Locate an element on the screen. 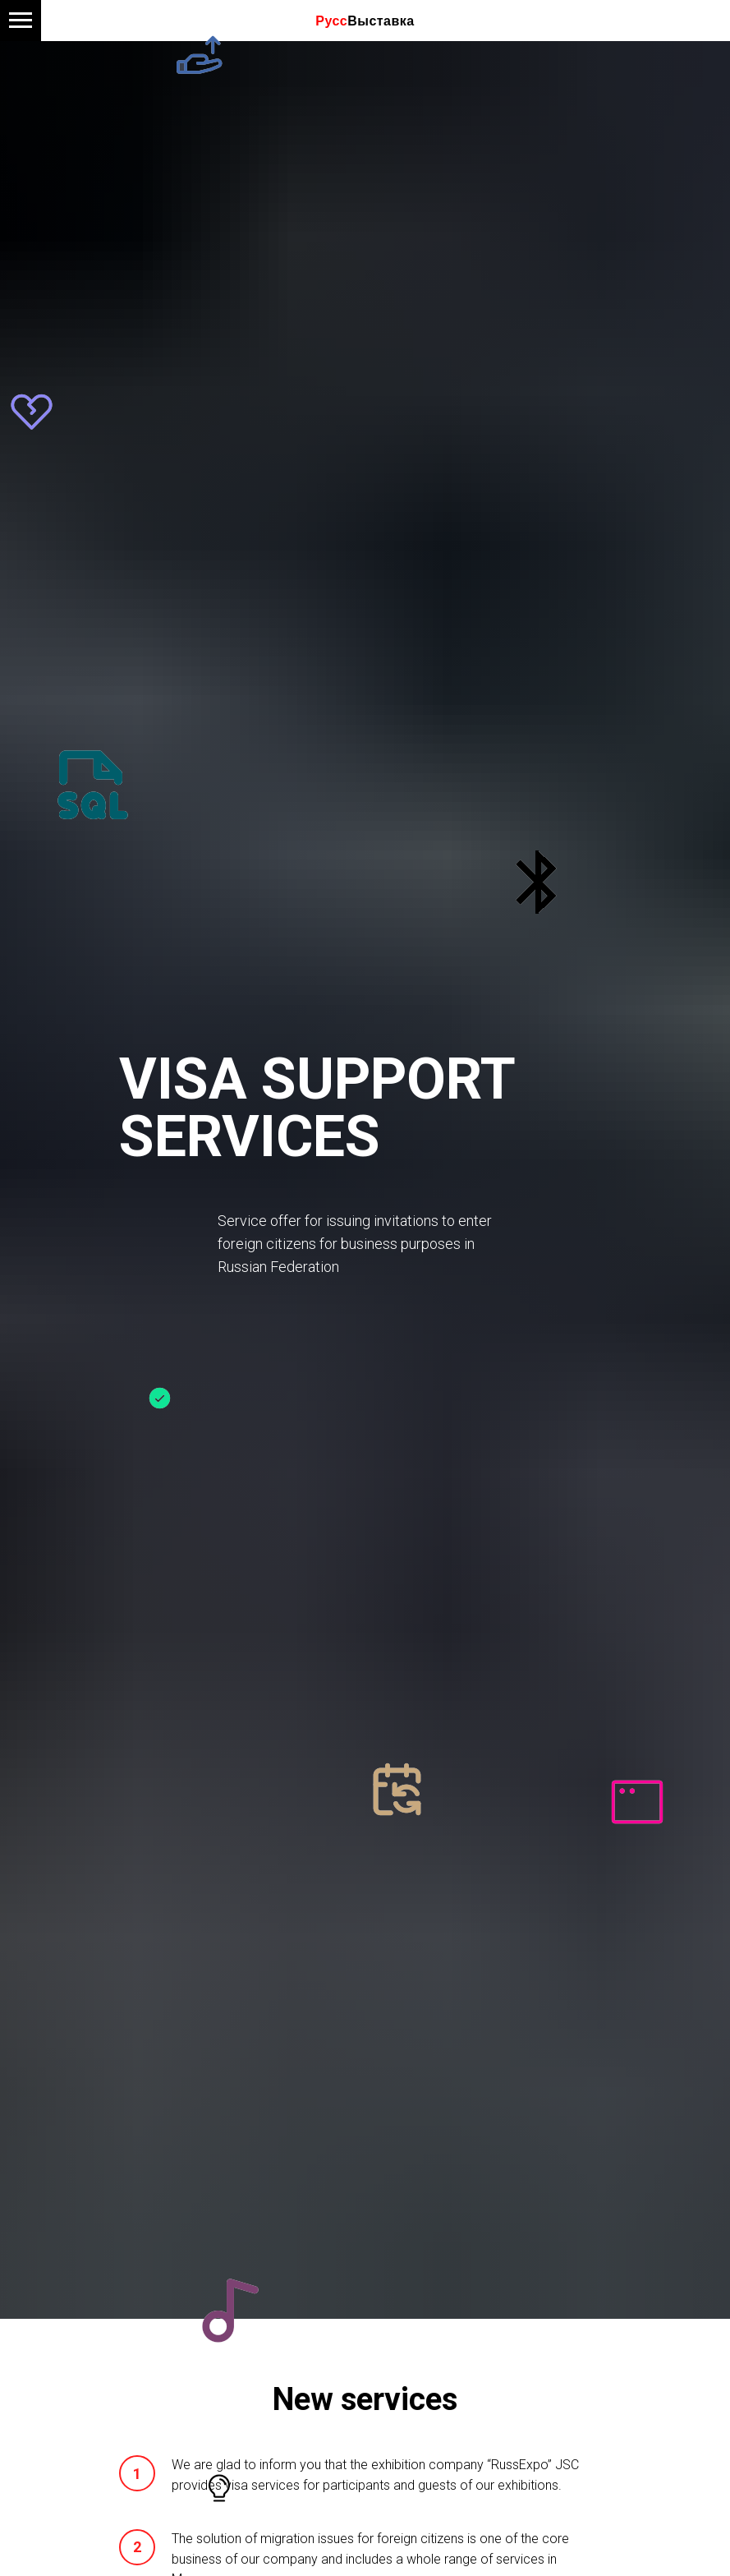  upload or share content is located at coordinates (200, 57).